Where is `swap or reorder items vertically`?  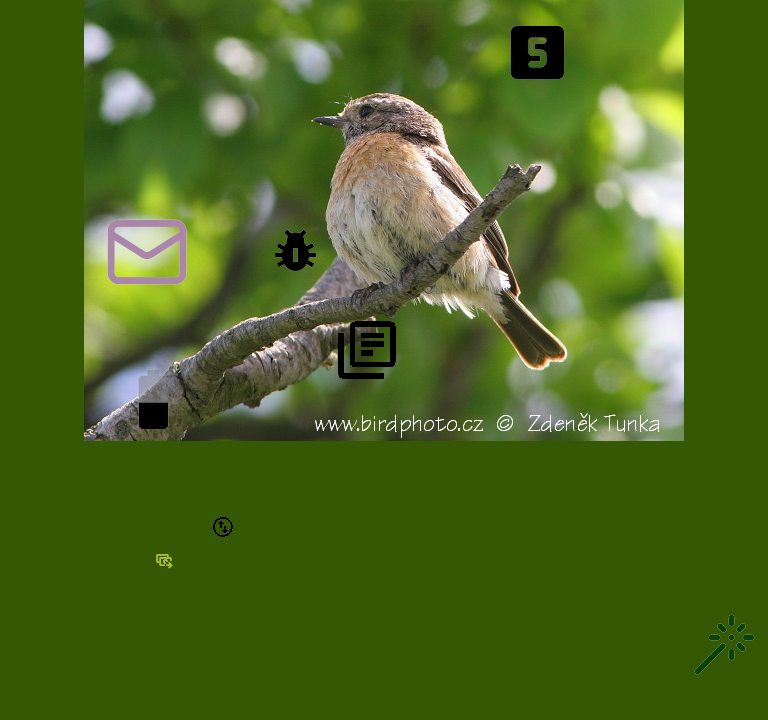 swap or reorder items vertically is located at coordinates (223, 527).